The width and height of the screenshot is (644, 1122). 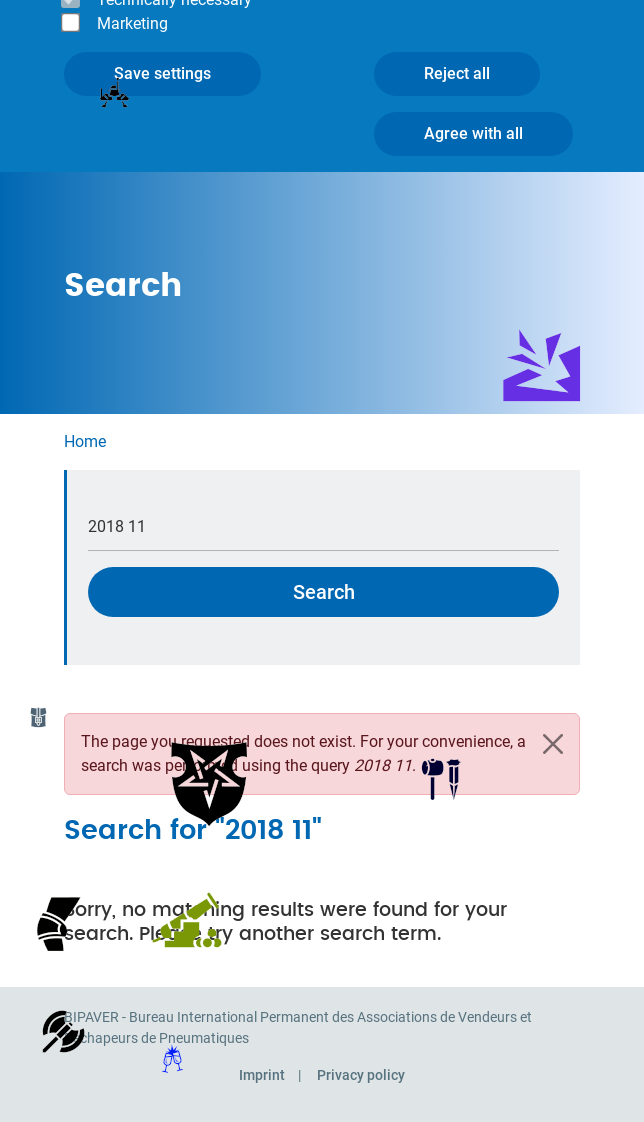 I want to click on celebrate an achievement or milestone, so click(x=172, y=1058).